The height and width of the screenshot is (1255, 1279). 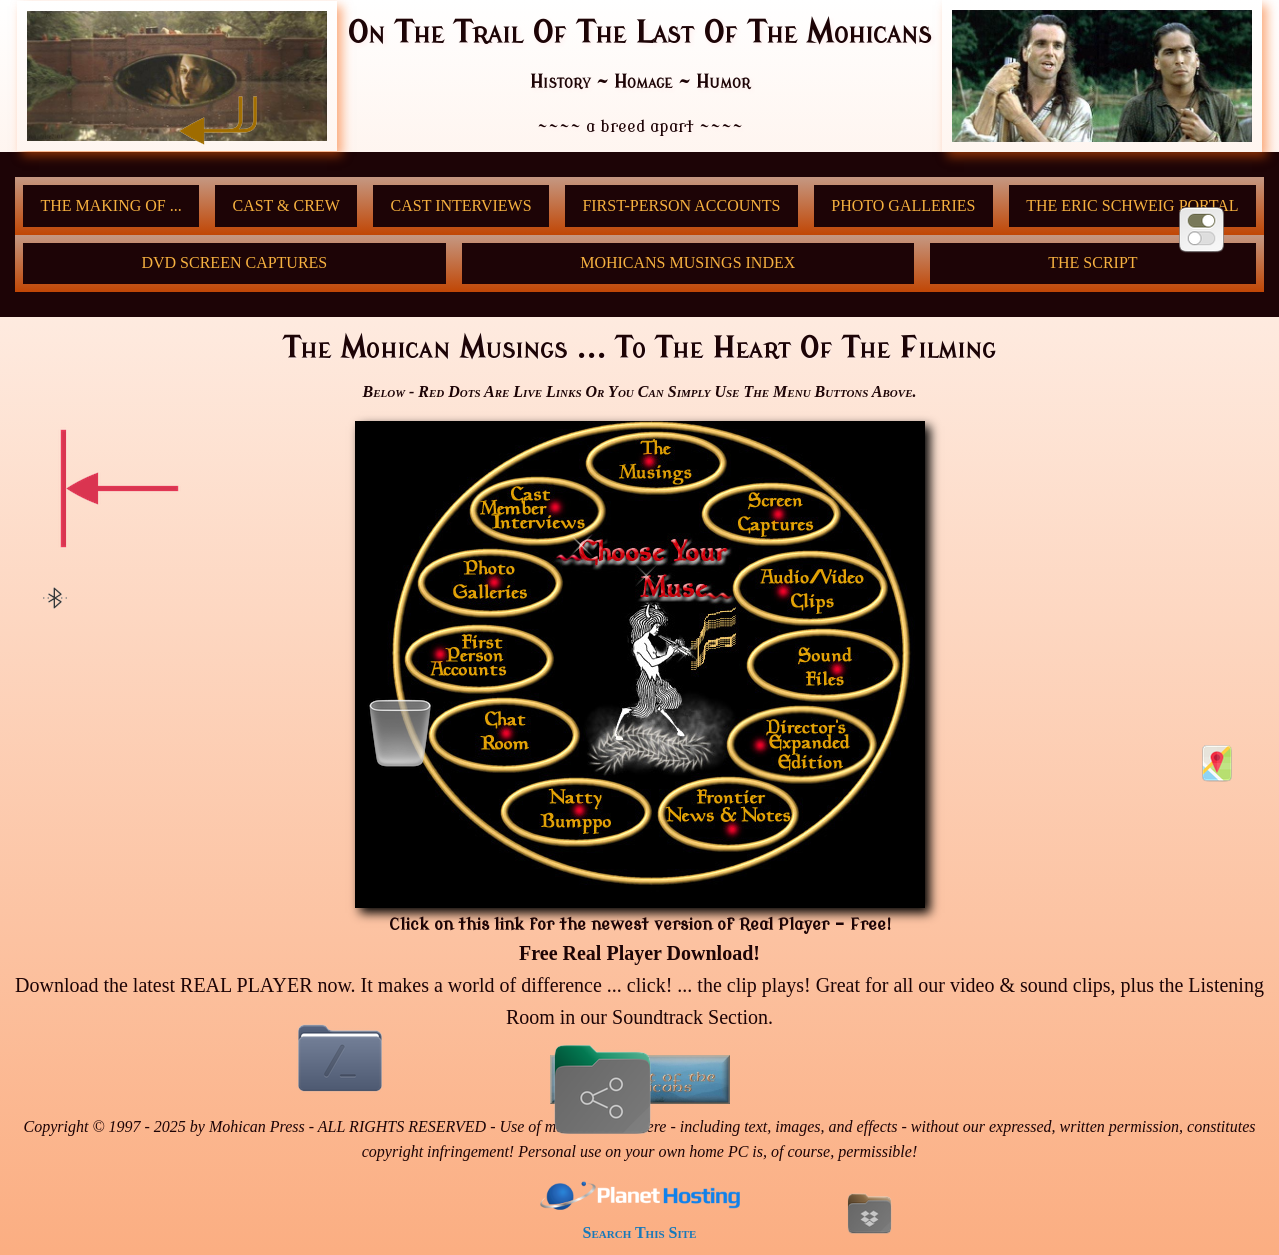 I want to click on open your public shared folder, so click(x=602, y=1089).